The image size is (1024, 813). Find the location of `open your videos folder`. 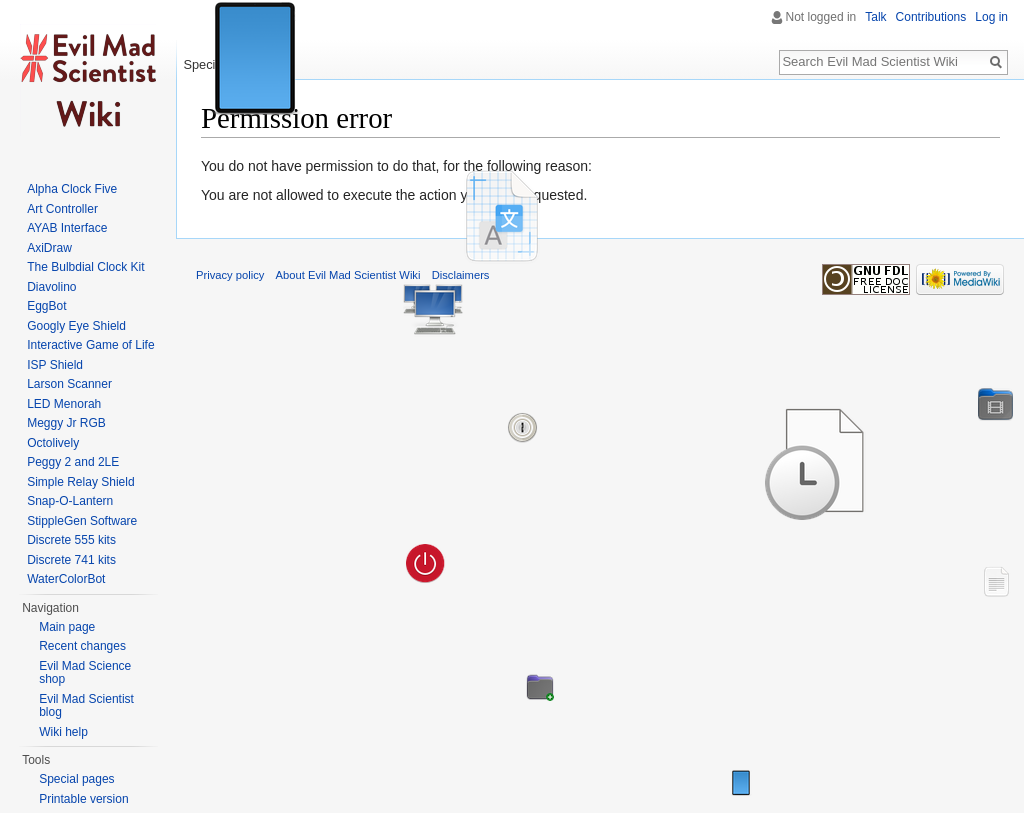

open your videos folder is located at coordinates (995, 403).